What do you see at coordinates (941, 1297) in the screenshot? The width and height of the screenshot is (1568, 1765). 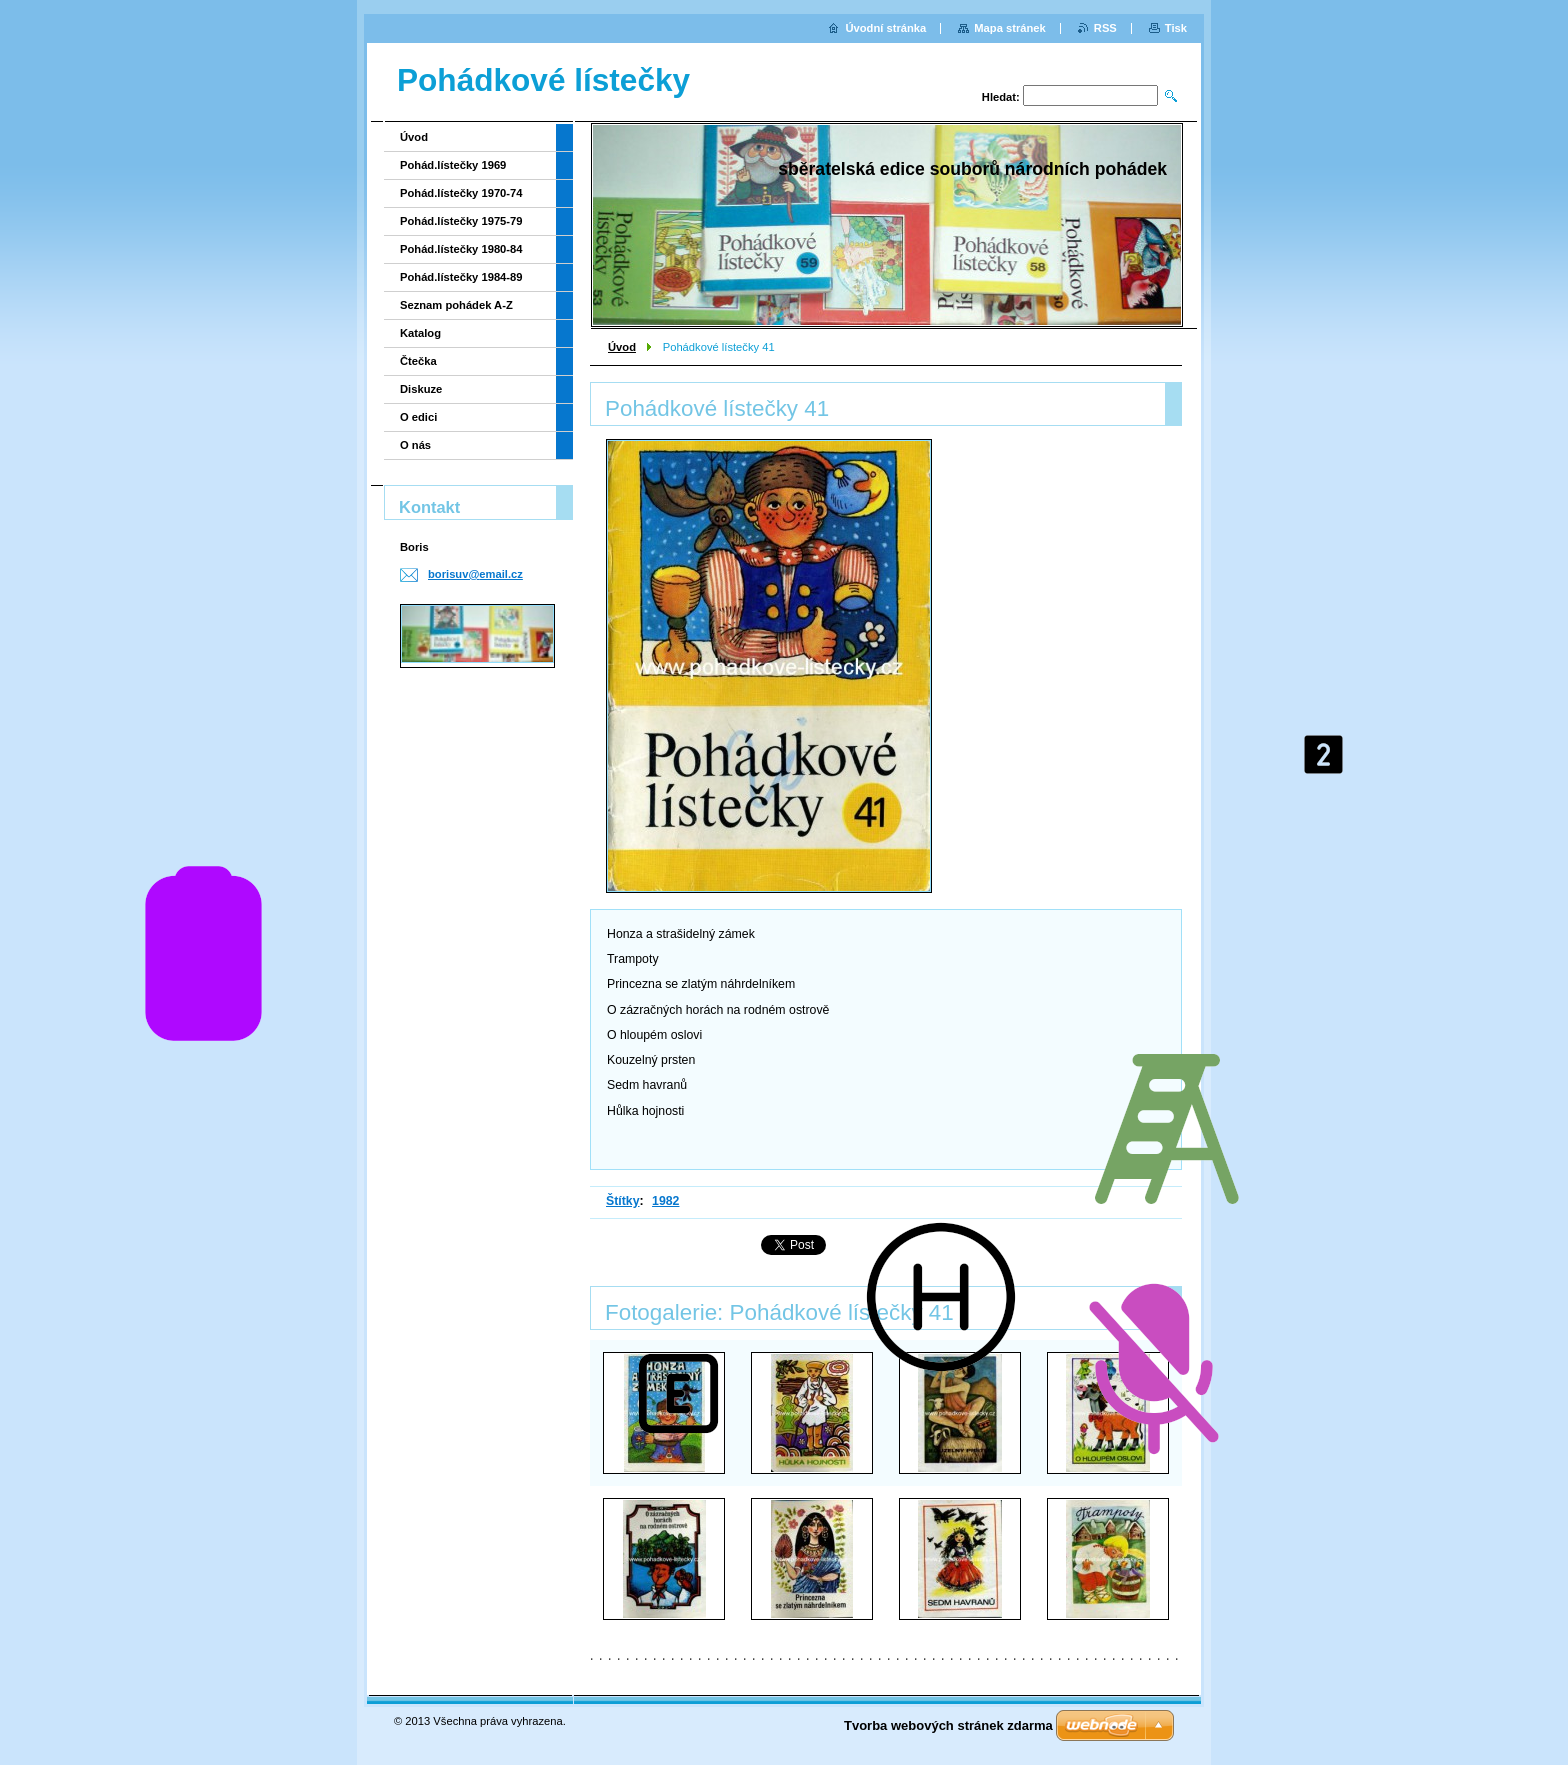 I see `indicates a hospital or helipad location` at bounding box center [941, 1297].